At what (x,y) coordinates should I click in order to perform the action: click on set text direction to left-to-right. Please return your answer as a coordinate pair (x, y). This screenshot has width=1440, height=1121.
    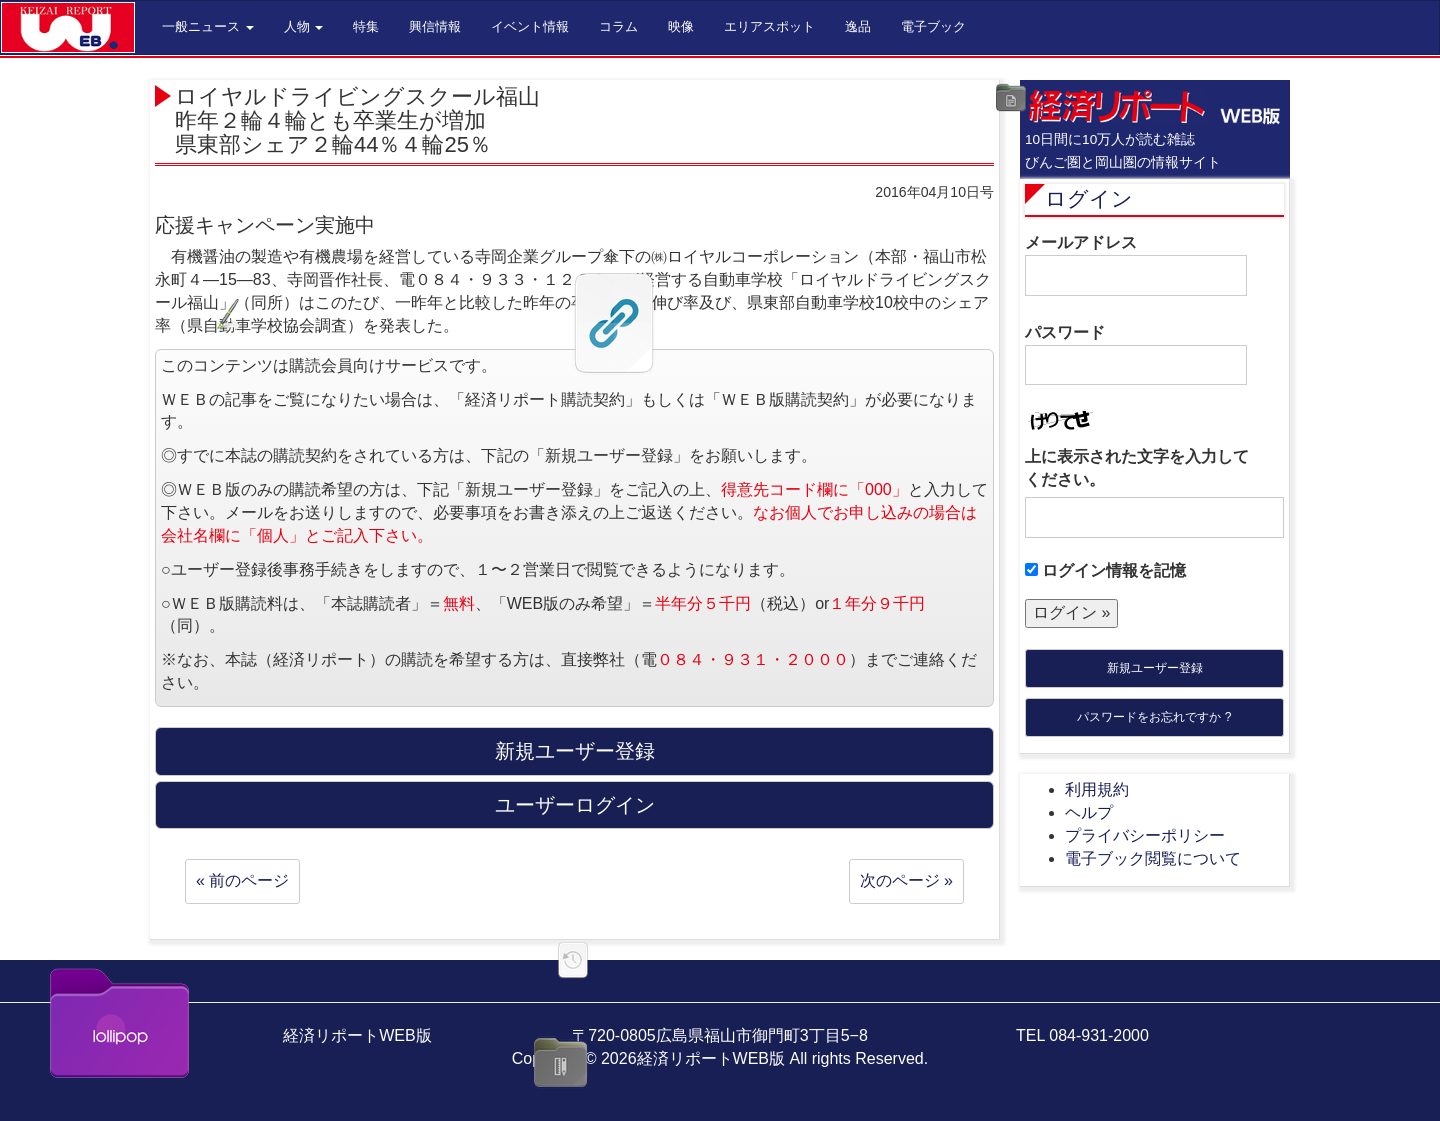
    Looking at the image, I should click on (227, 314).